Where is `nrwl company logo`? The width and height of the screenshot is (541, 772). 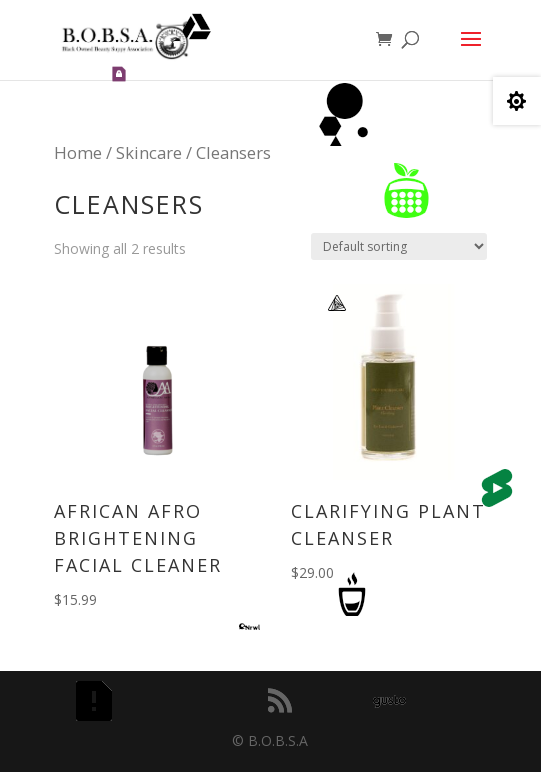 nrwl company logo is located at coordinates (249, 626).